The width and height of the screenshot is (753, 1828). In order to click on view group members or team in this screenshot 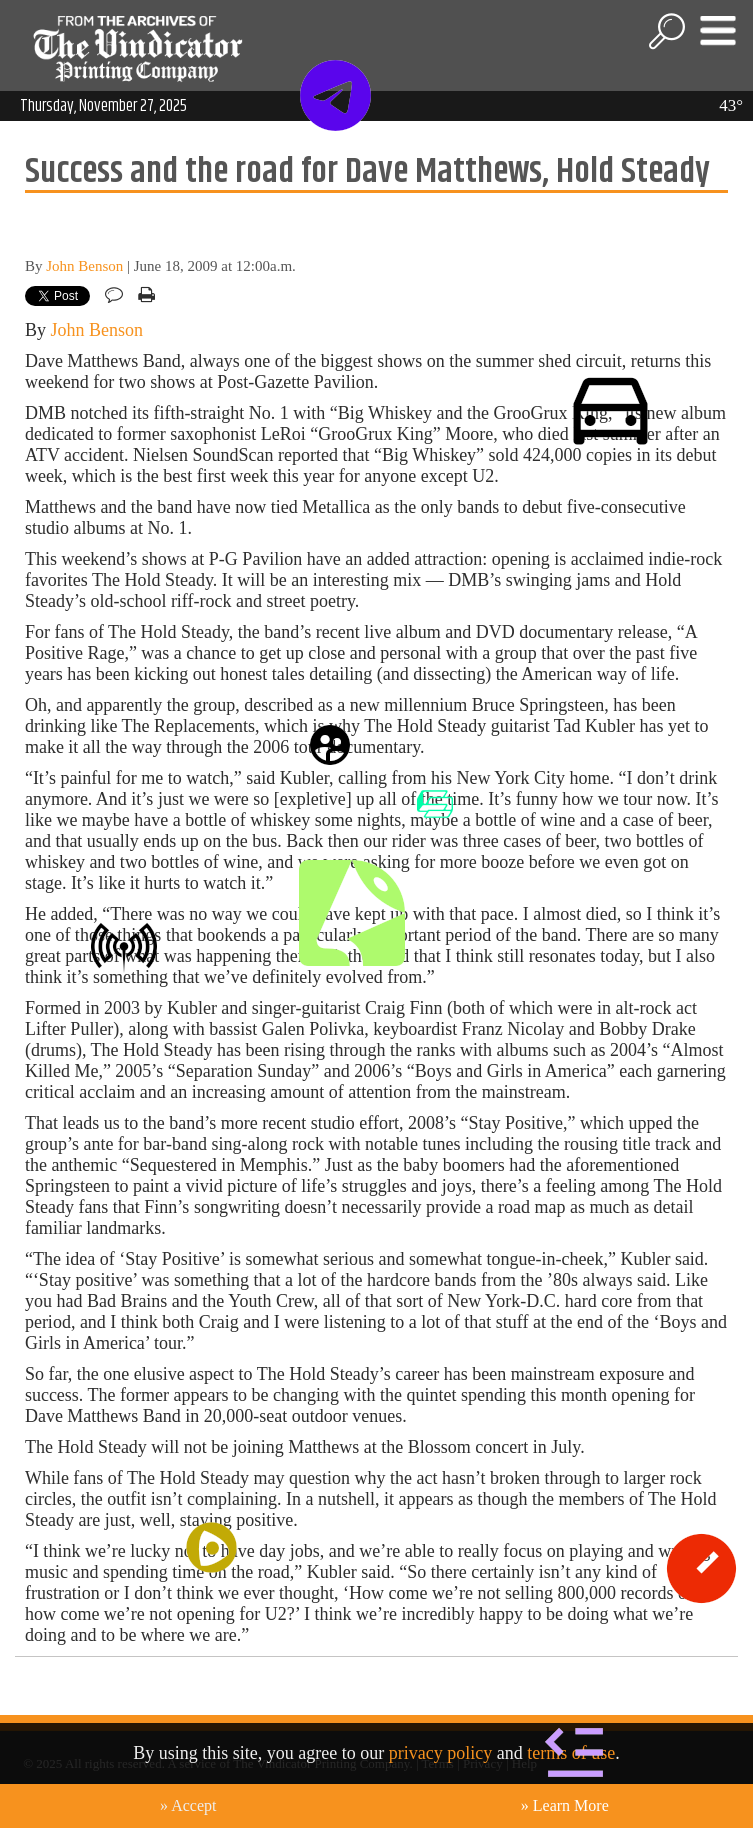, I will do `click(330, 745)`.